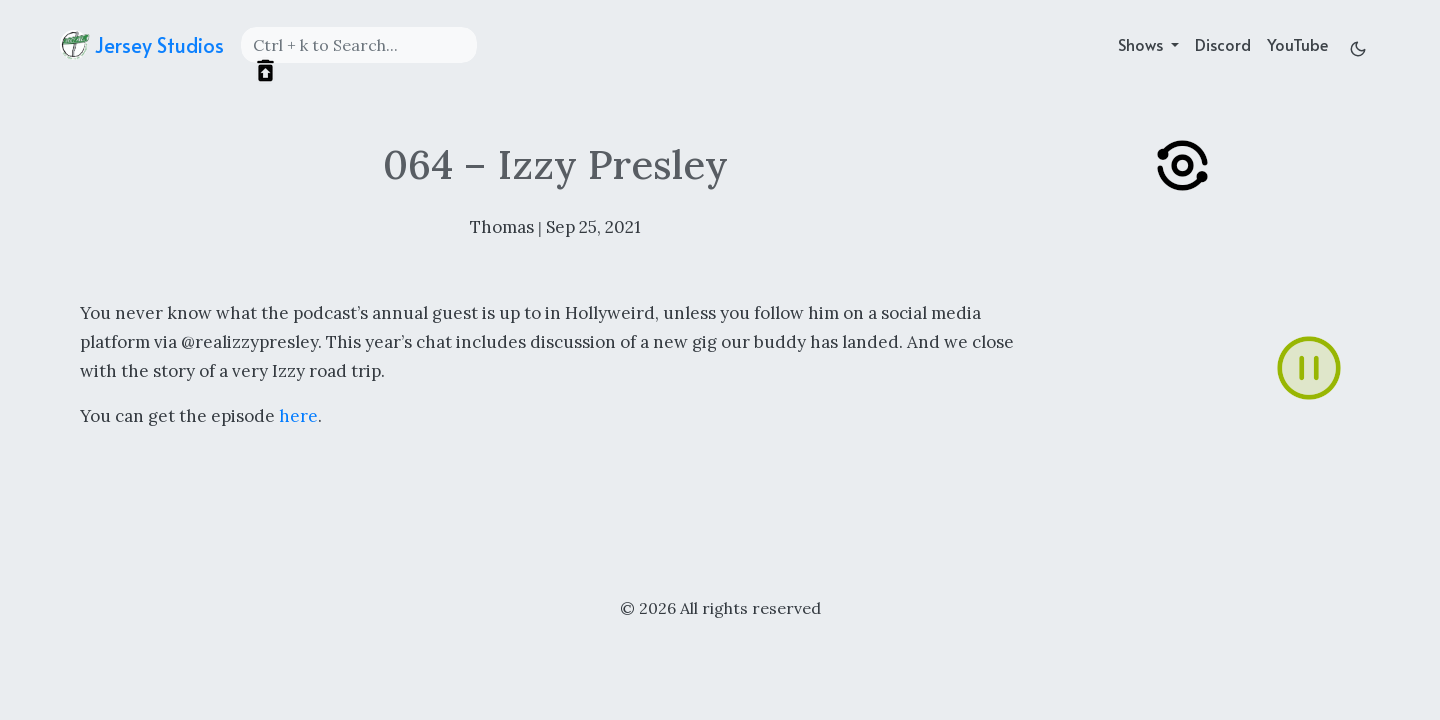  Describe the element at coordinates (1182, 165) in the screenshot. I see `analyze data or run diagnostics` at that location.